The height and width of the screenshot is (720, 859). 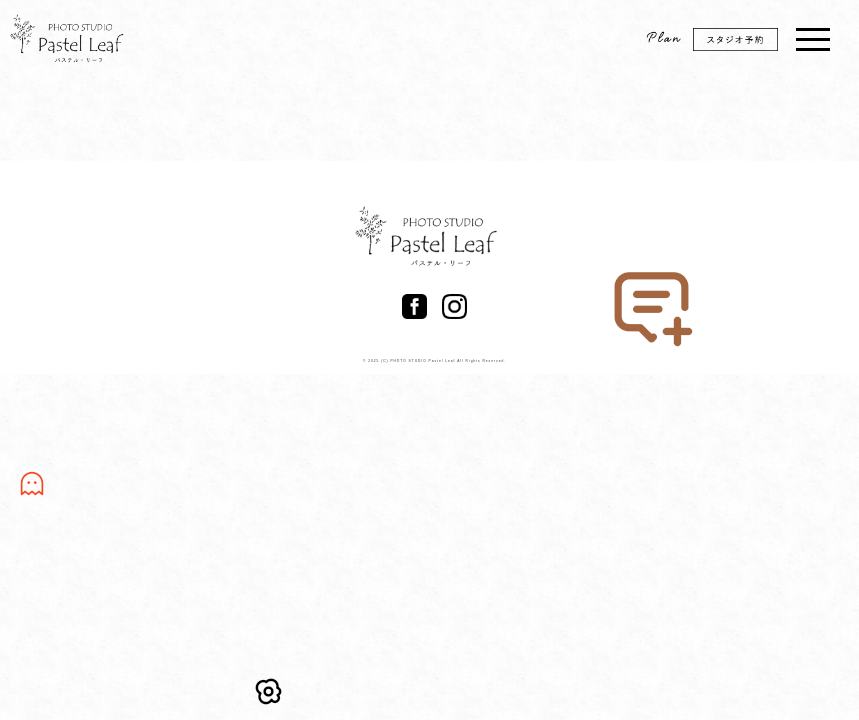 I want to click on enable ghost mode or incognito browsing, so click(x=32, y=484).